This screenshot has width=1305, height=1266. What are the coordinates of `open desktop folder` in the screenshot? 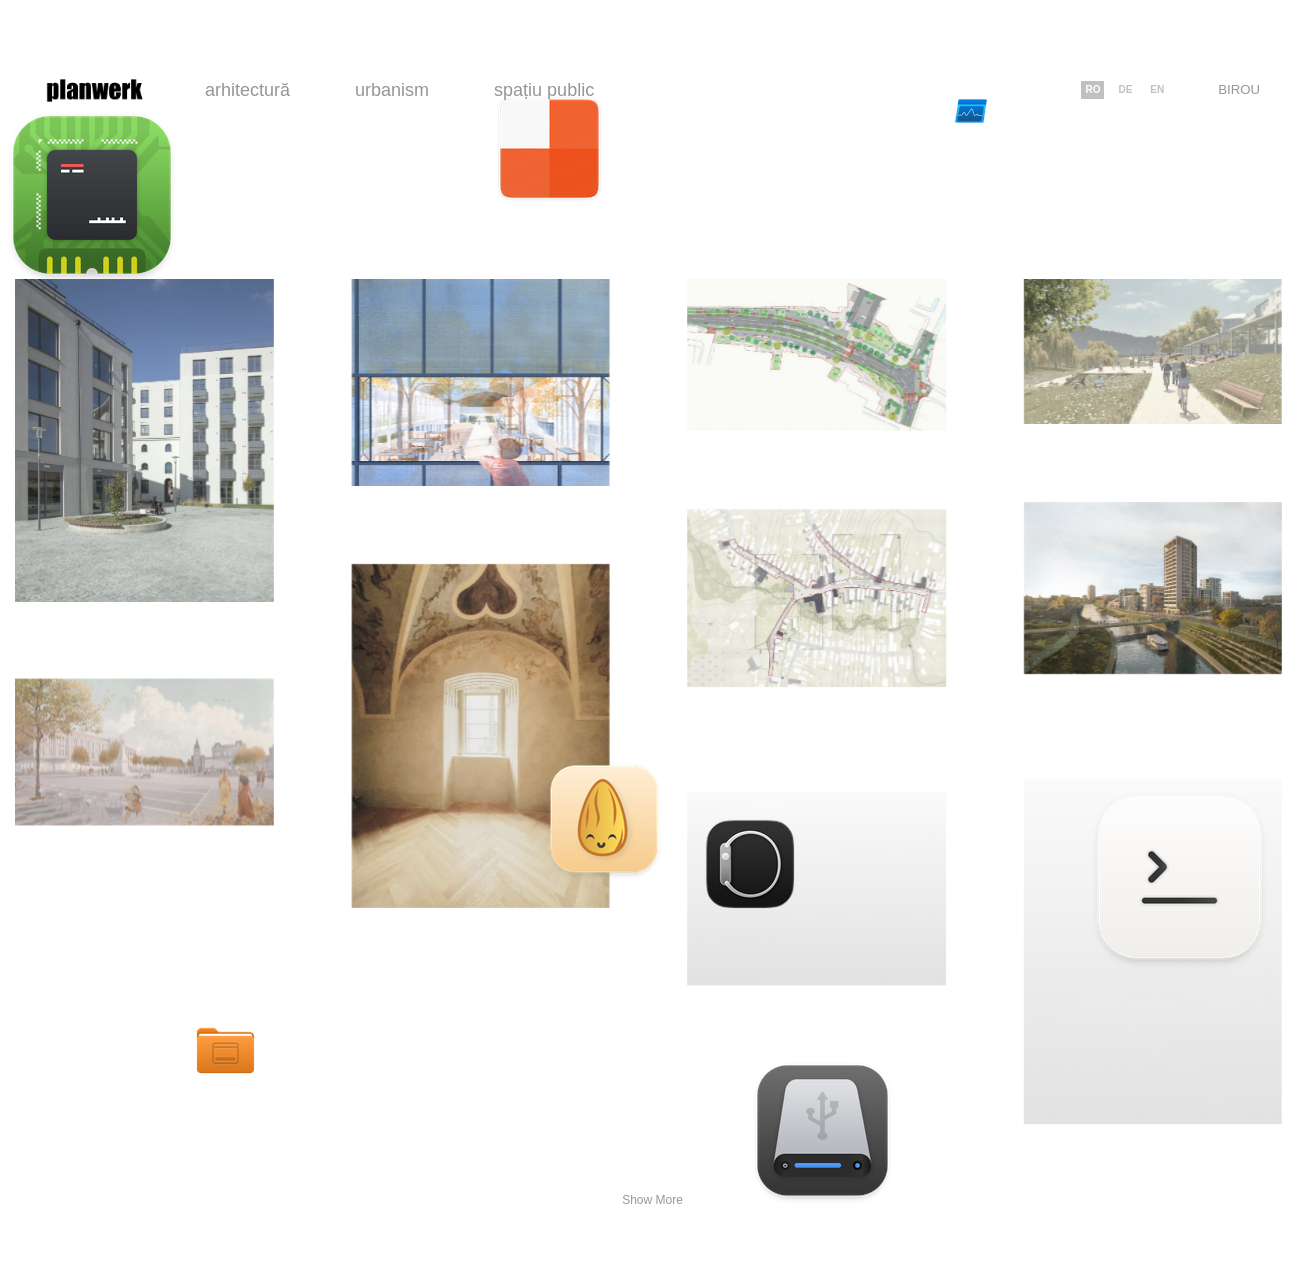 It's located at (225, 1050).